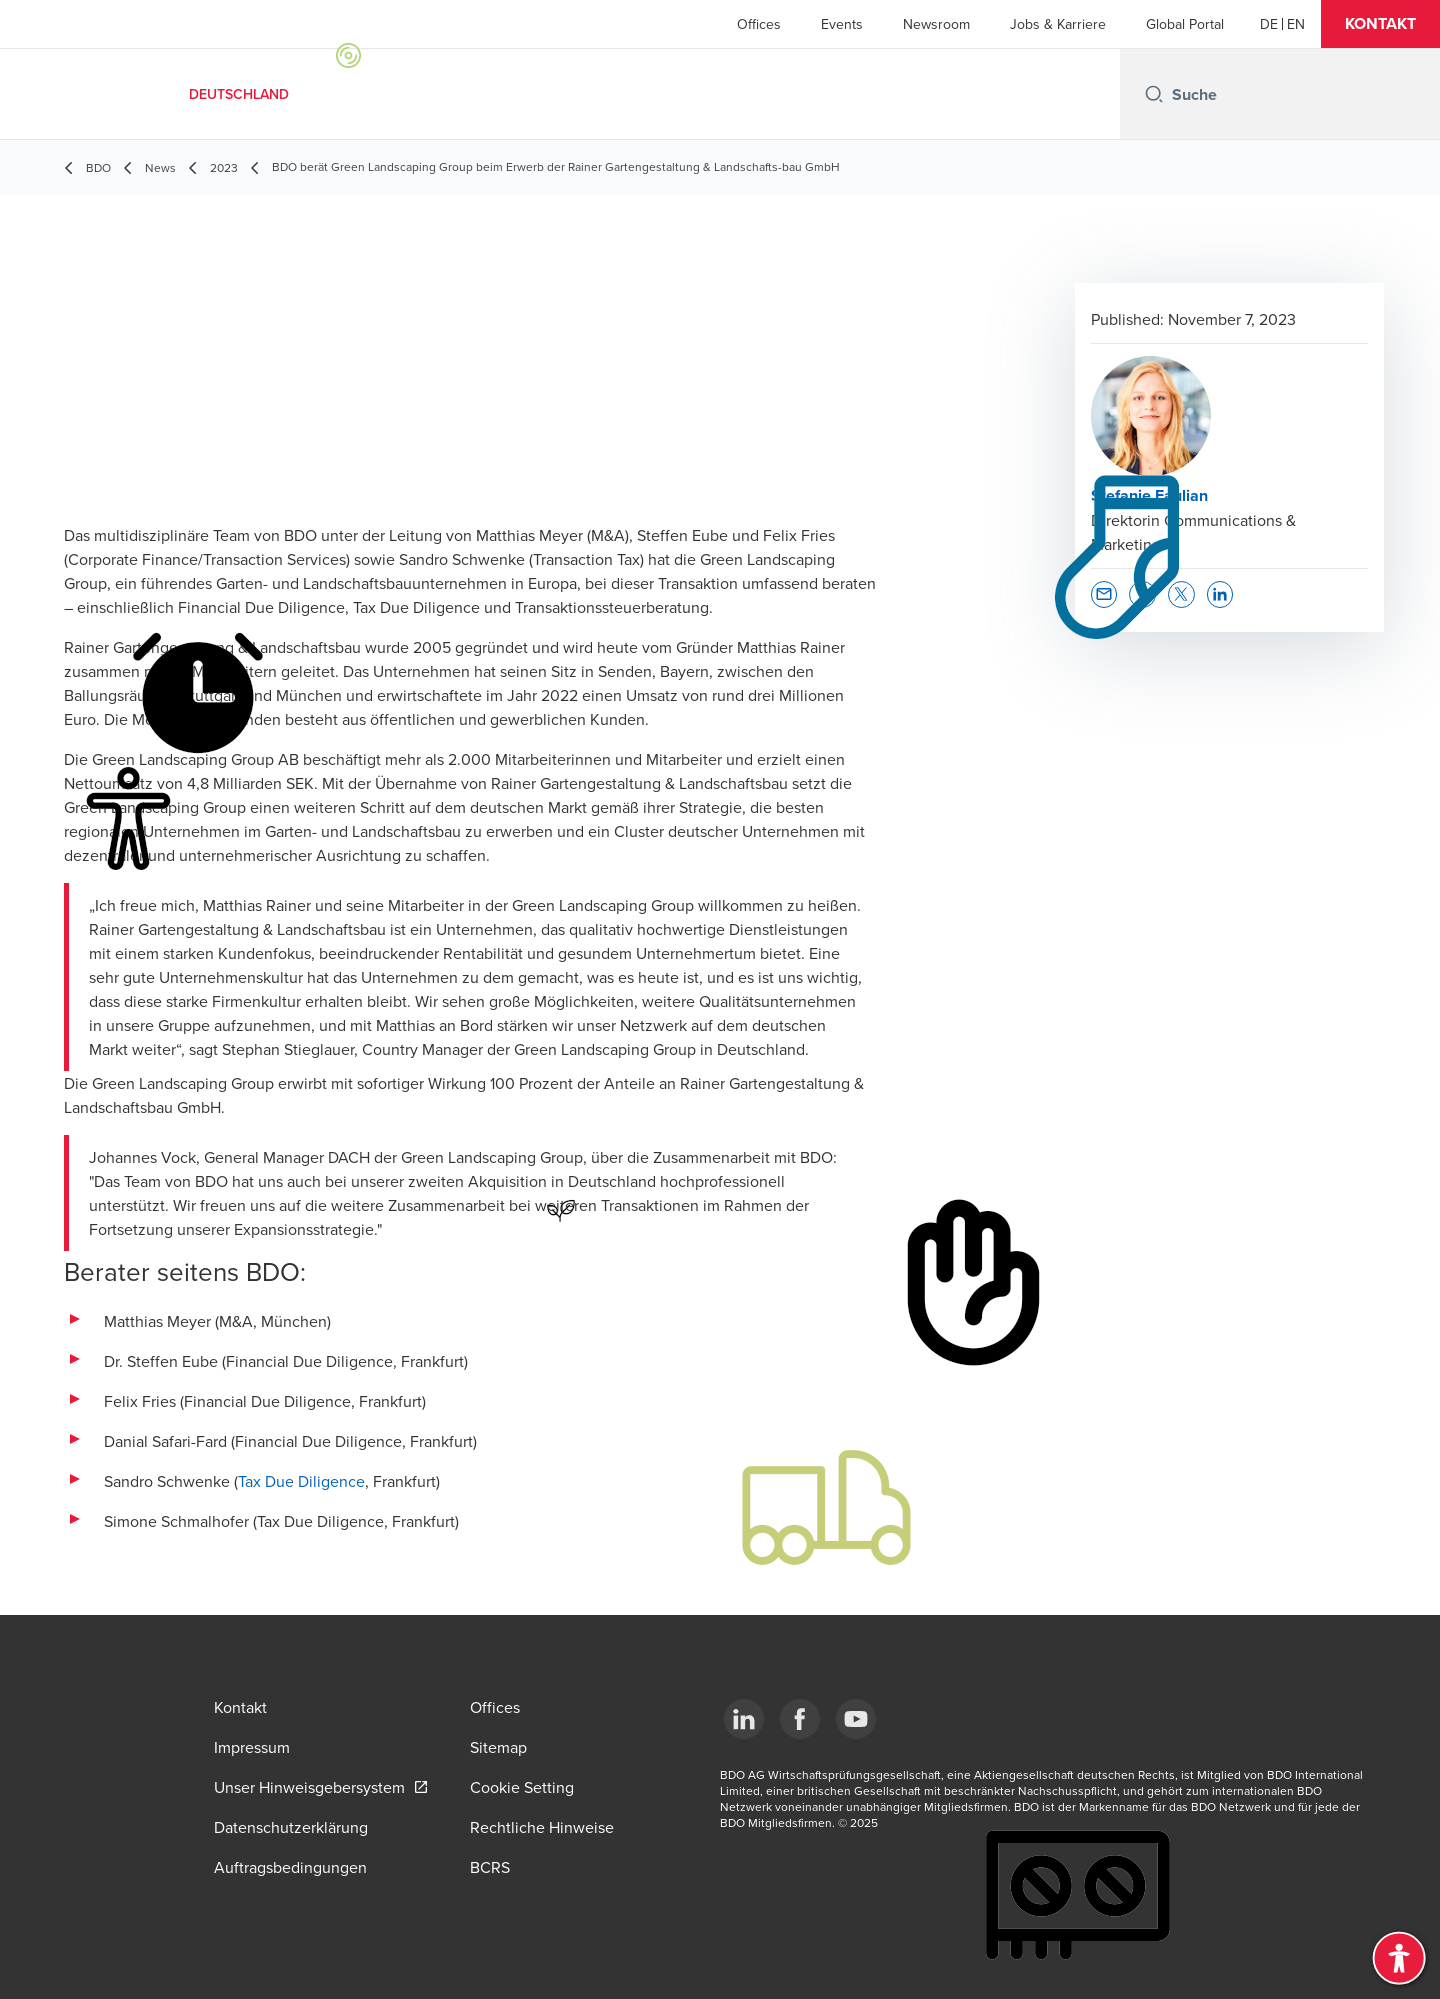  I want to click on view plant care or gardening features, so click(561, 1210).